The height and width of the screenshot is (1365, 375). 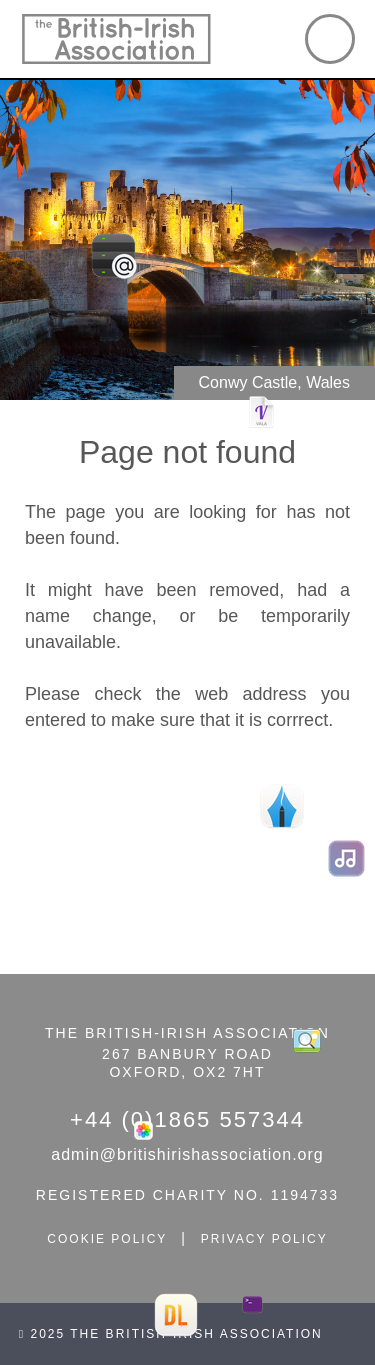 What do you see at coordinates (252, 1304) in the screenshot?
I see `open terminal with root/administrator privileges` at bounding box center [252, 1304].